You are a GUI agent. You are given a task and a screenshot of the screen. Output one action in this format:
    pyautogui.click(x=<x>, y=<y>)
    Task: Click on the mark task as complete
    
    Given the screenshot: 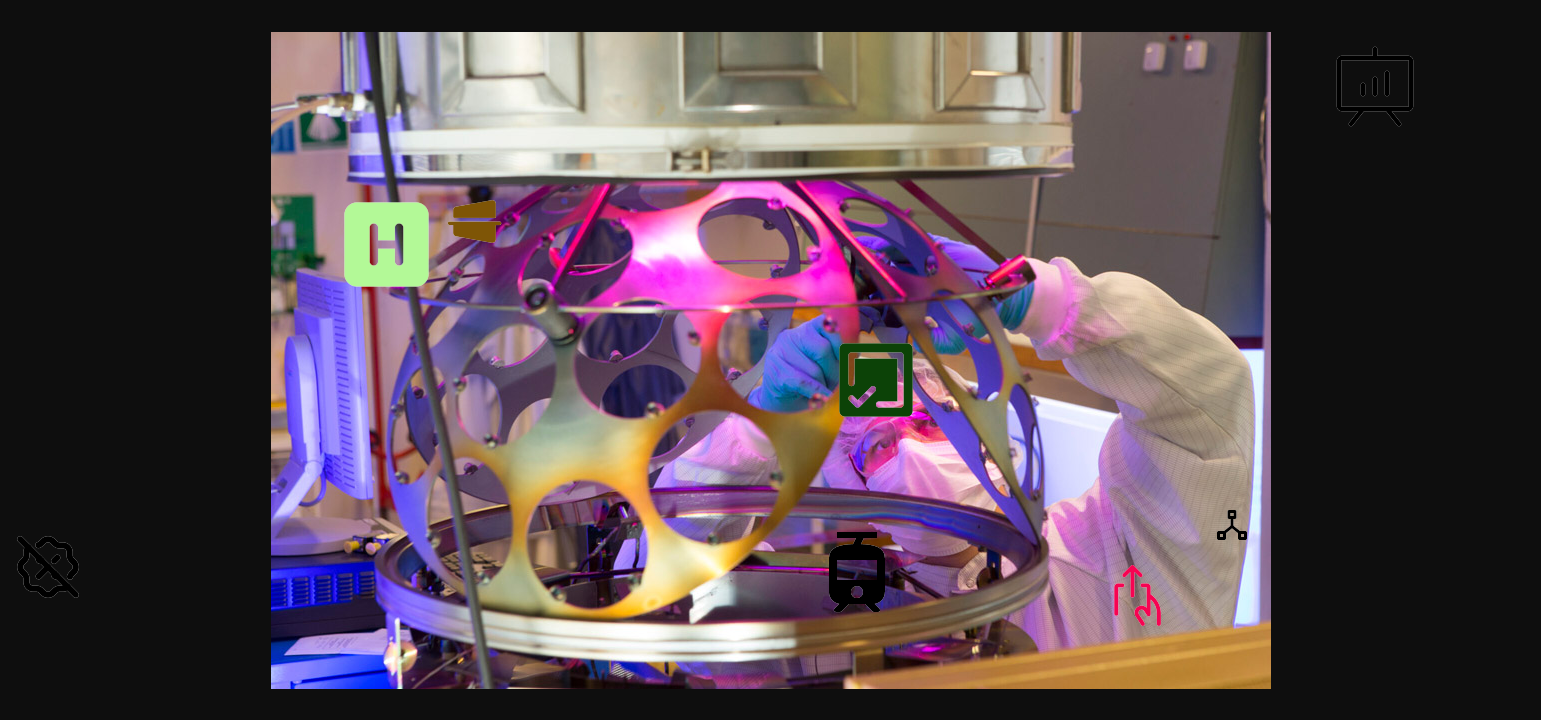 What is the action you would take?
    pyautogui.click(x=876, y=380)
    